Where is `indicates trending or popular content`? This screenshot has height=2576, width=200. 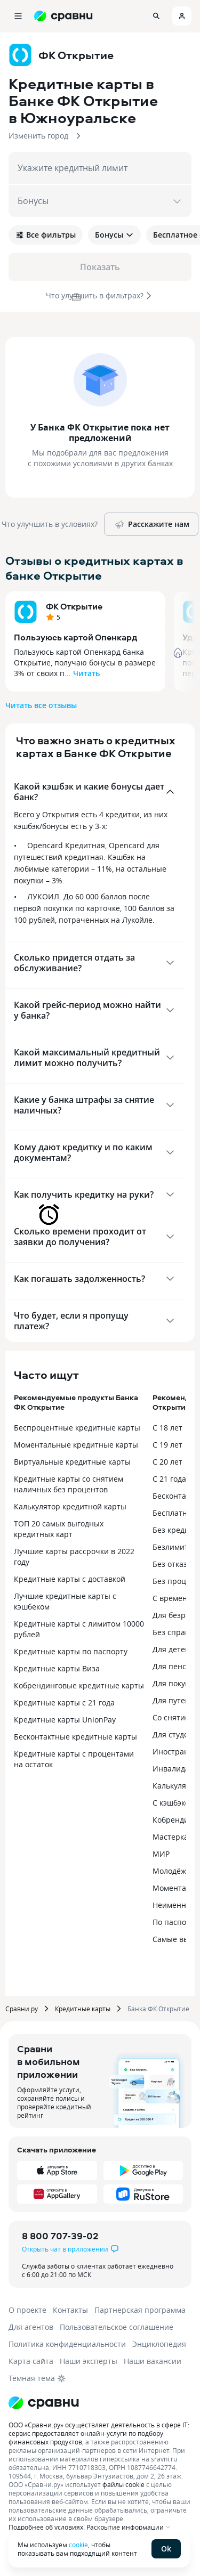
indicates trending or popular content is located at coordinates (178, 653).